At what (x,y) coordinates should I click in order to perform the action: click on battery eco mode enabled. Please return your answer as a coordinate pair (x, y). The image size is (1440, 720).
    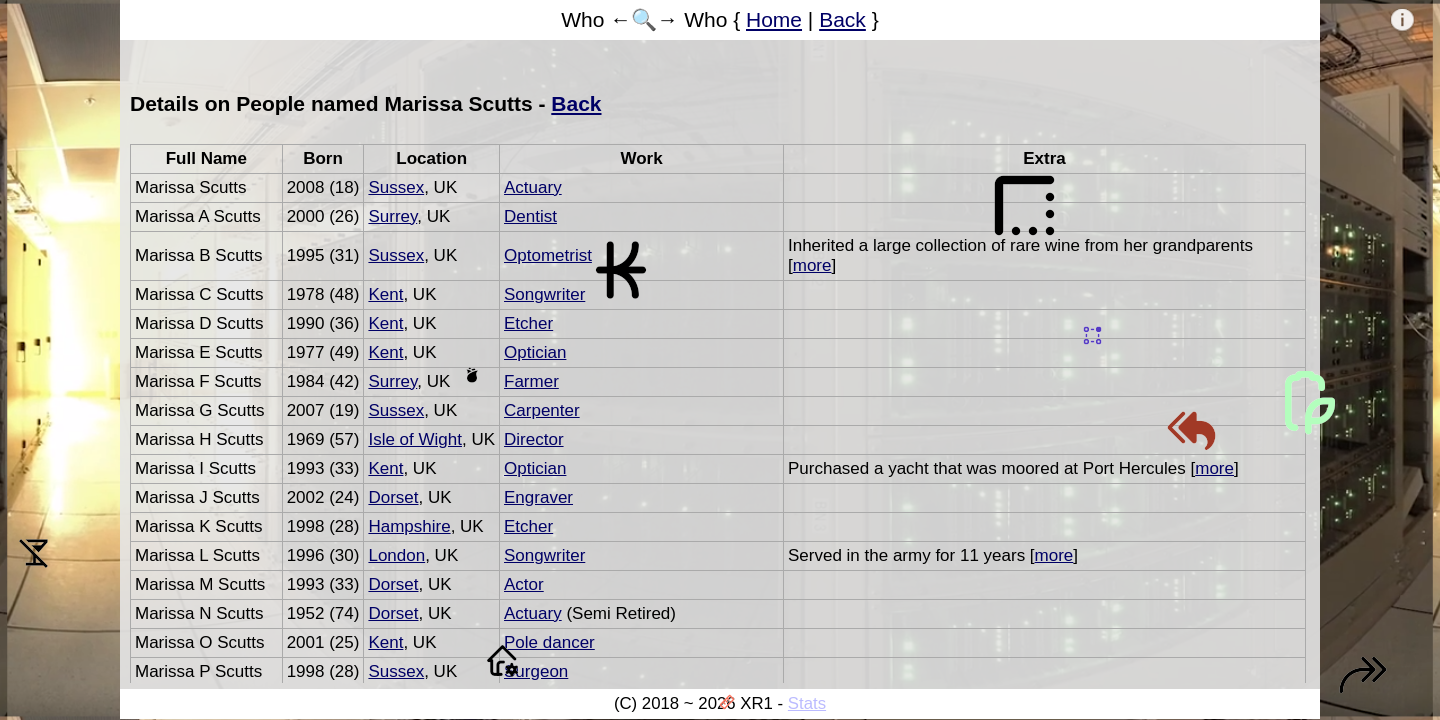
    Looking at the image, I should click on (1305, 401).